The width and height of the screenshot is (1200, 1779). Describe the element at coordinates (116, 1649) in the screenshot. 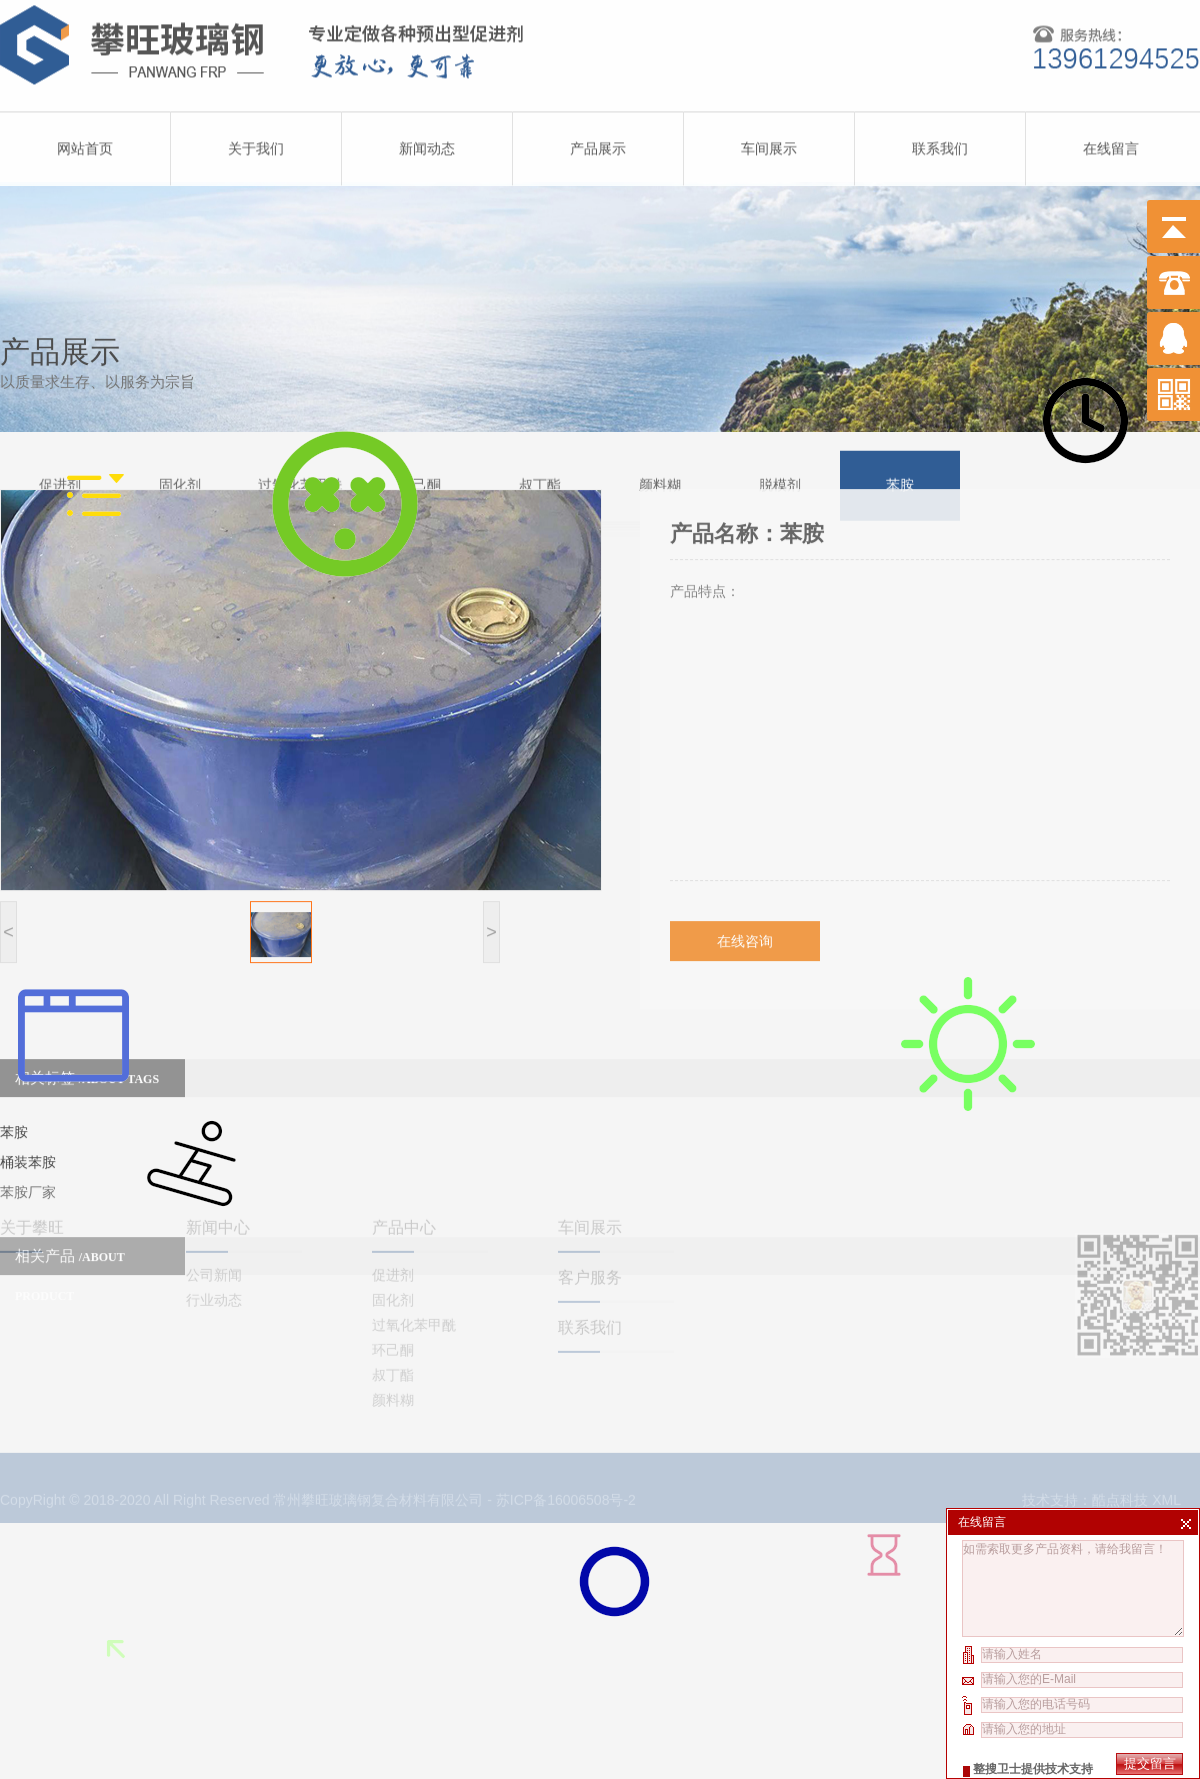

I see `navigate back to previous screen` at that location.